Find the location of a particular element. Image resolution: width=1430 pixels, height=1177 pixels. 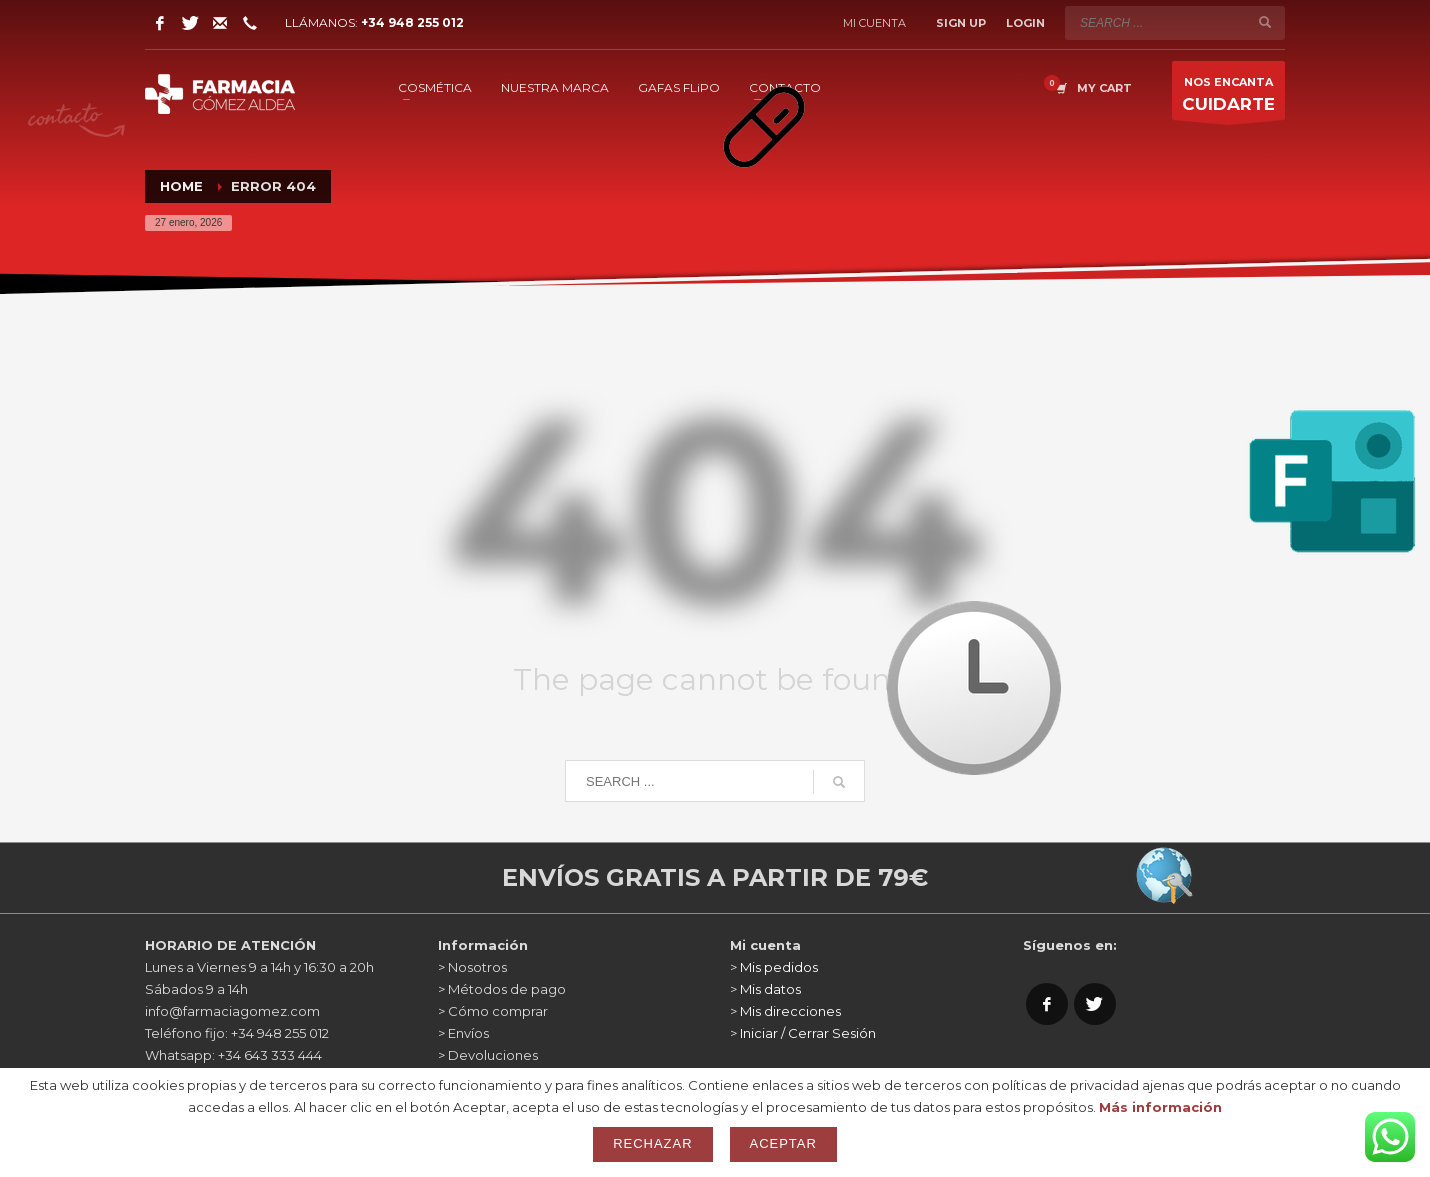

open microsoft forms app is located at coordinates (1332, 482).